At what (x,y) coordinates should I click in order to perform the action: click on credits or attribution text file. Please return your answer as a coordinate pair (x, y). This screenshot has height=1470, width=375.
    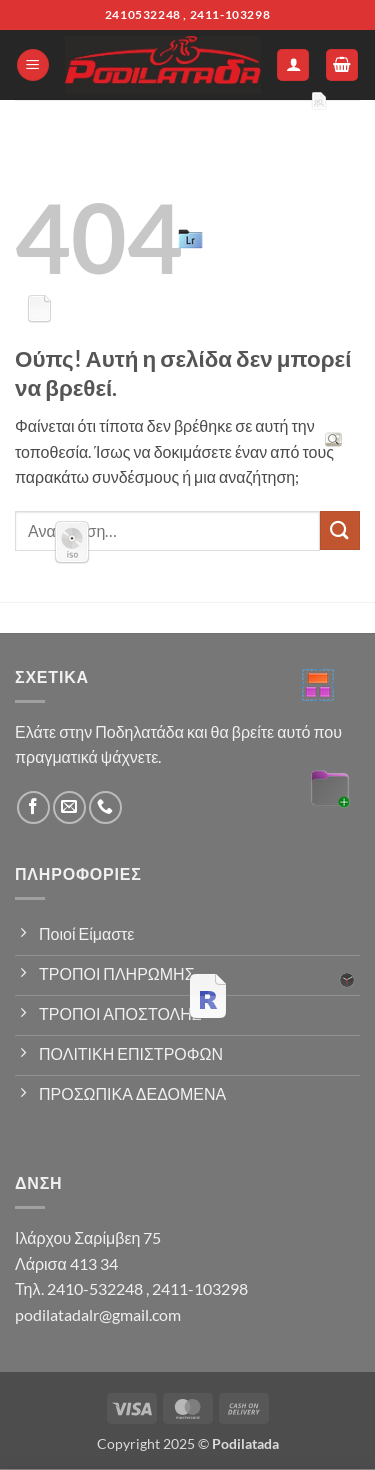
    Looking at the image, I should click on (319, 101).